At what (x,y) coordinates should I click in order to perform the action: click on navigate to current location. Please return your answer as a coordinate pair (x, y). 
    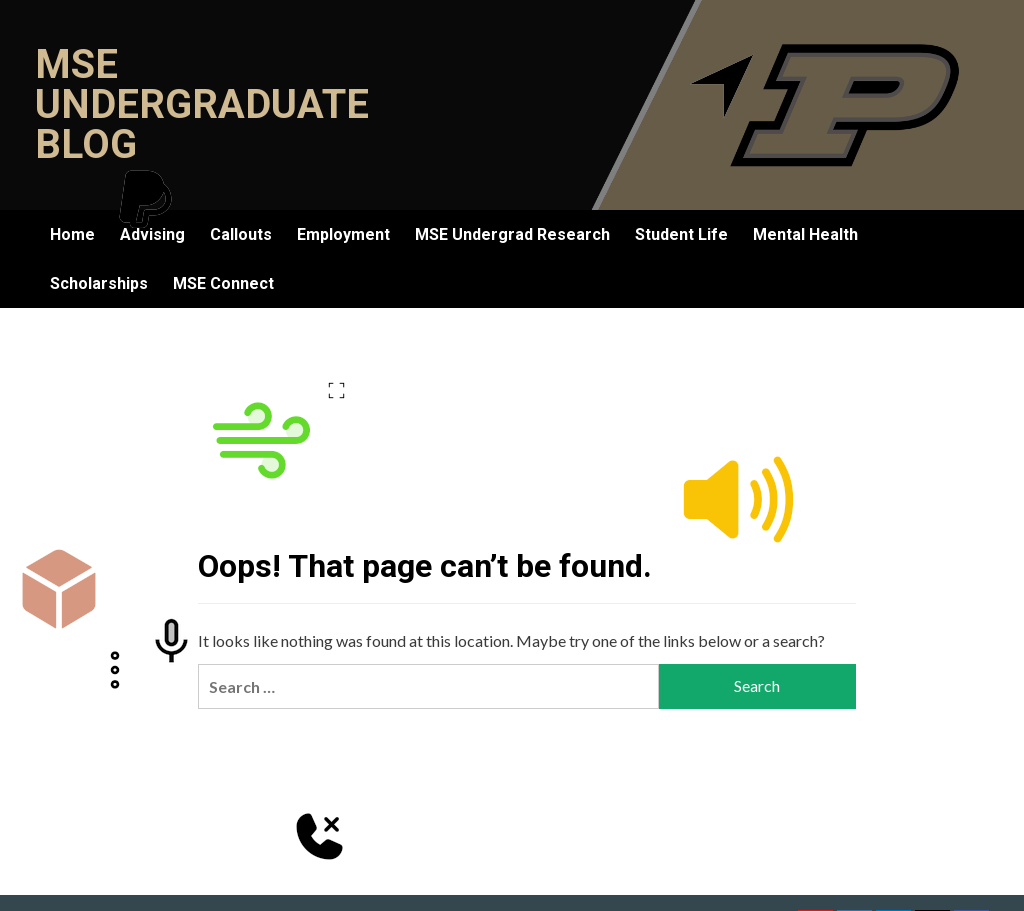
    Looking at the image, I should click on (721, 86).